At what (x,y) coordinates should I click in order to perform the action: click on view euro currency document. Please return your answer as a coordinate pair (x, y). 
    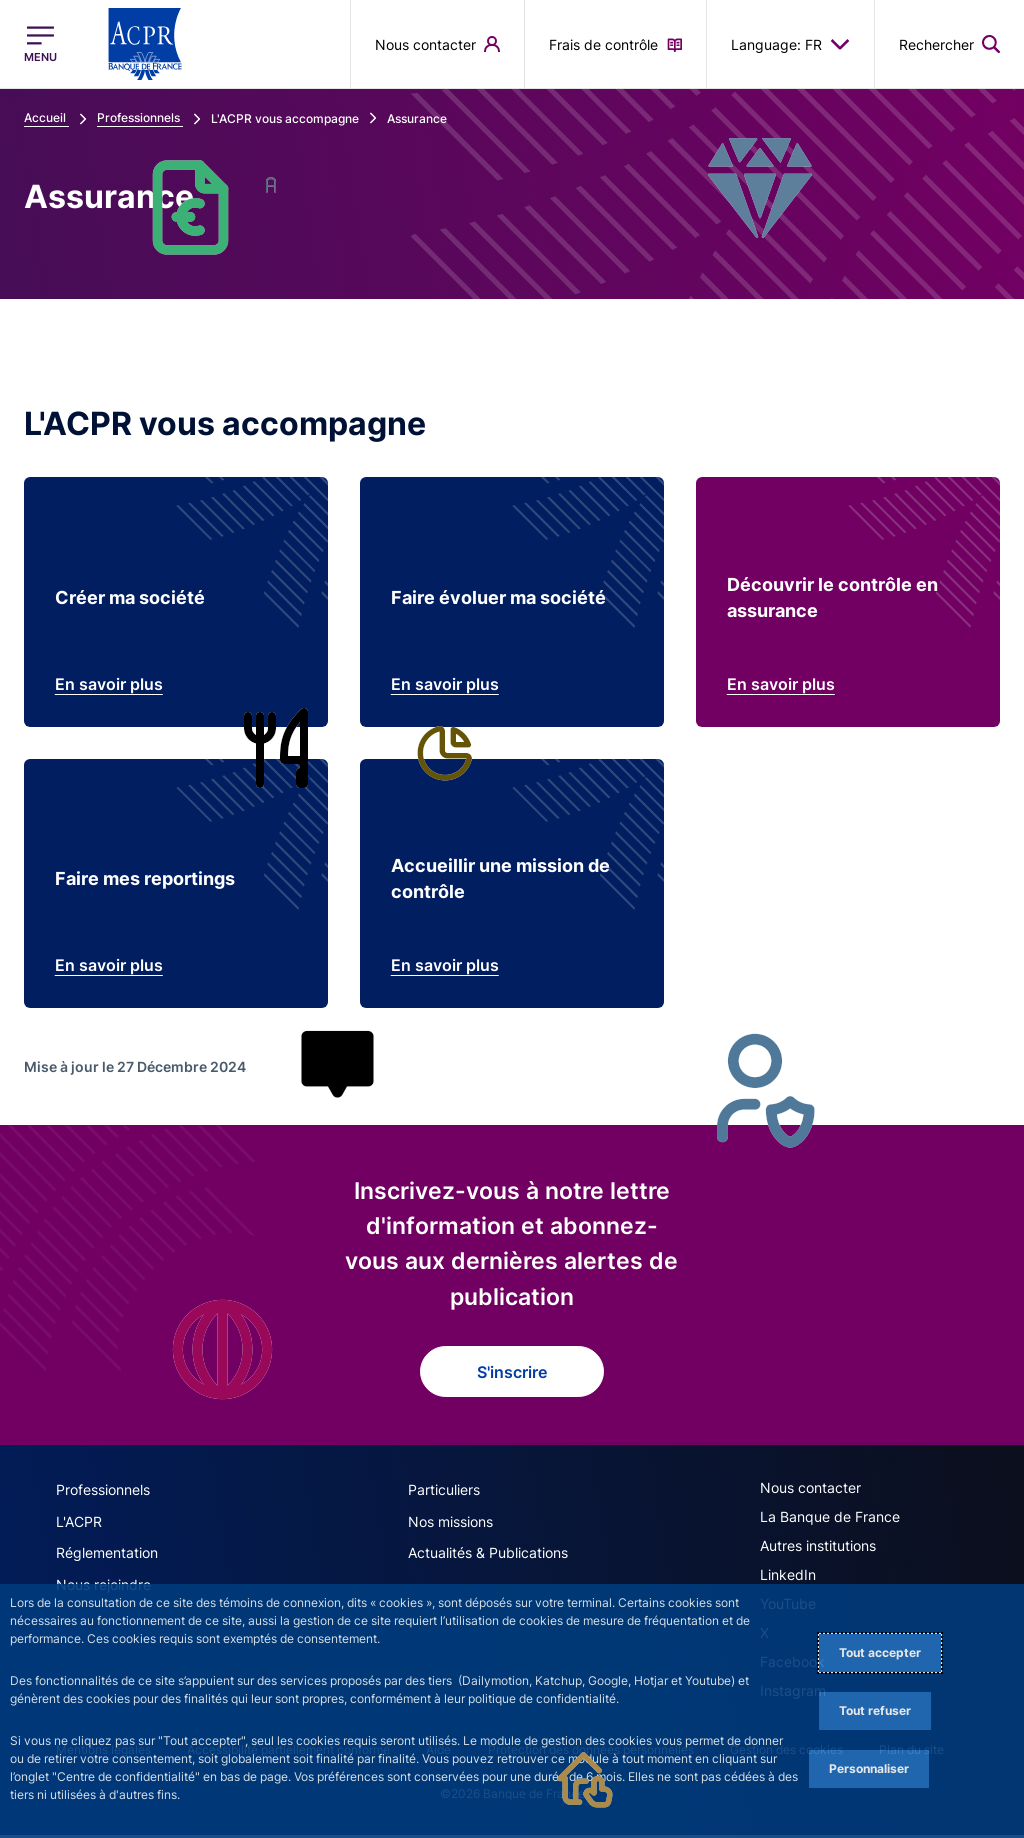
    Looking at the image, I should click on (190, 207).